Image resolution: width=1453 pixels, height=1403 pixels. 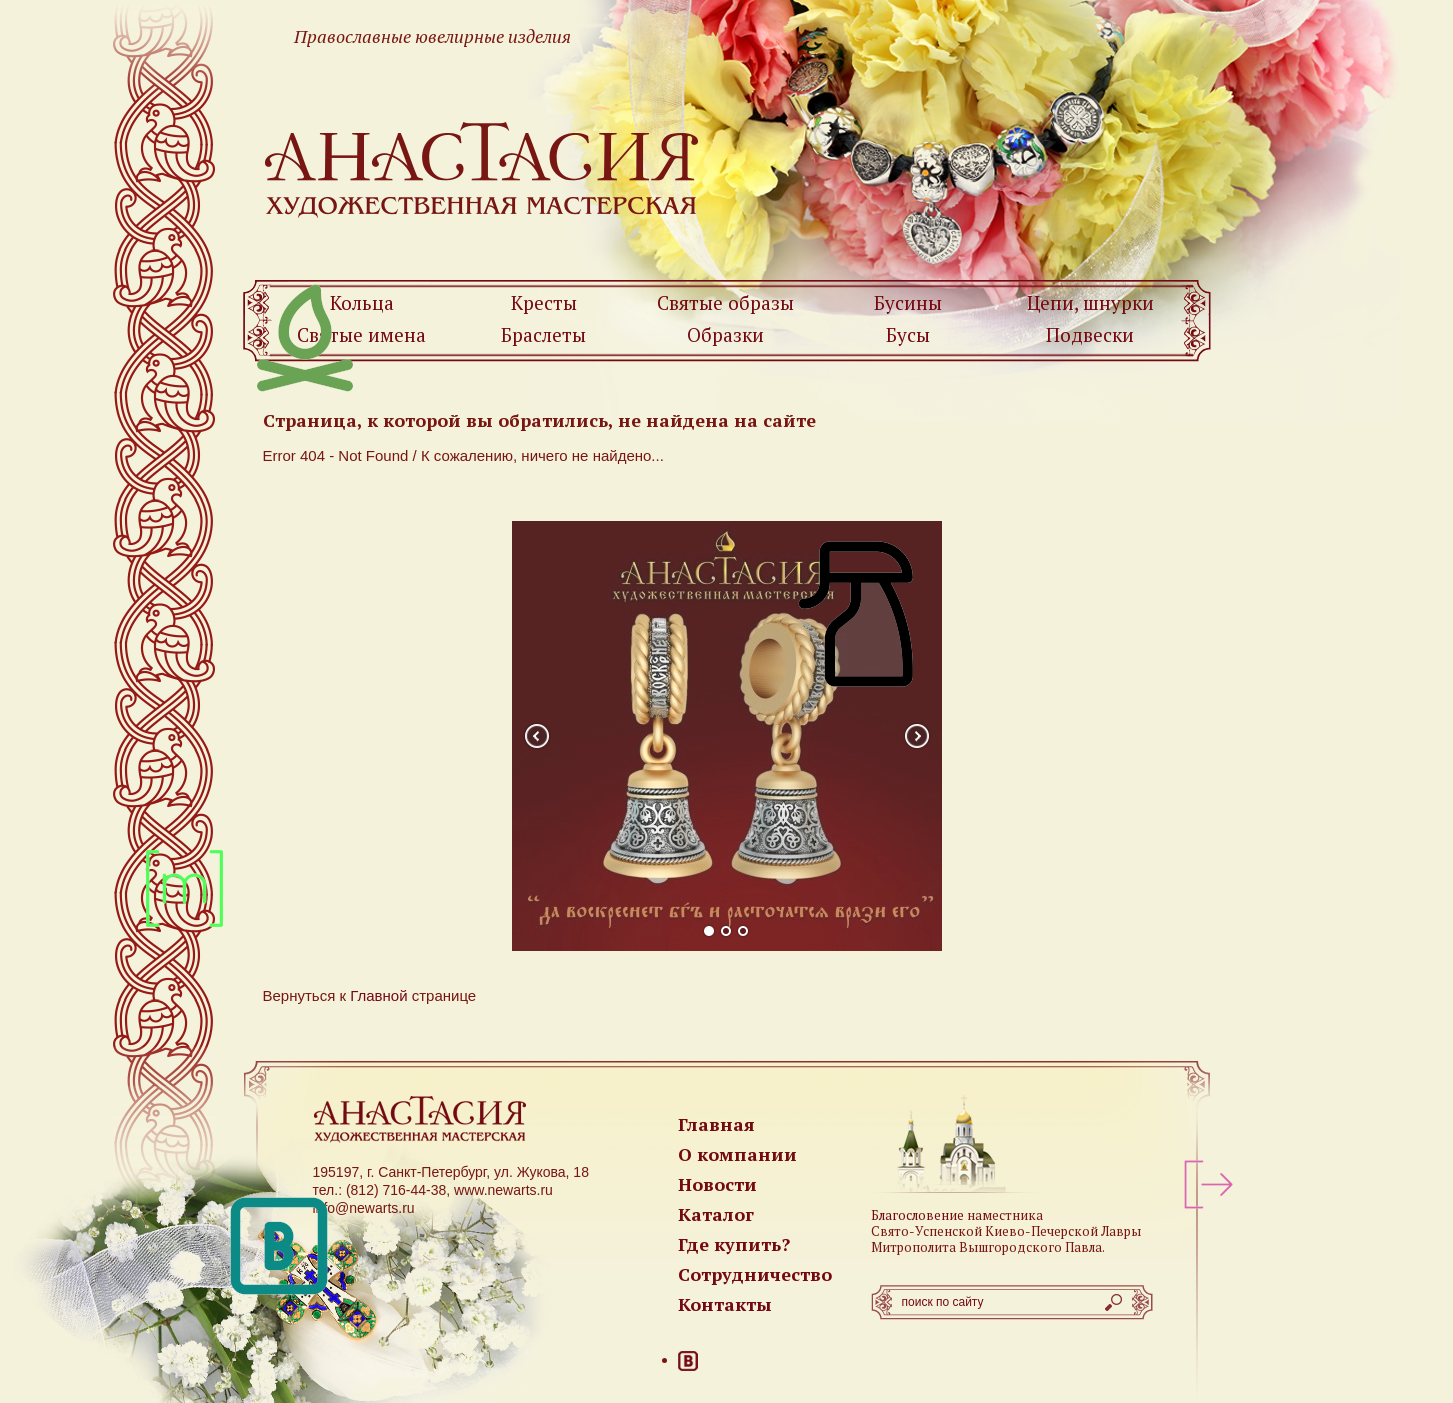 What do you see at coordinates (305, 338) in the screenshot?
I see `access camping or outdoor activity features` at bounding box center [305, 338].